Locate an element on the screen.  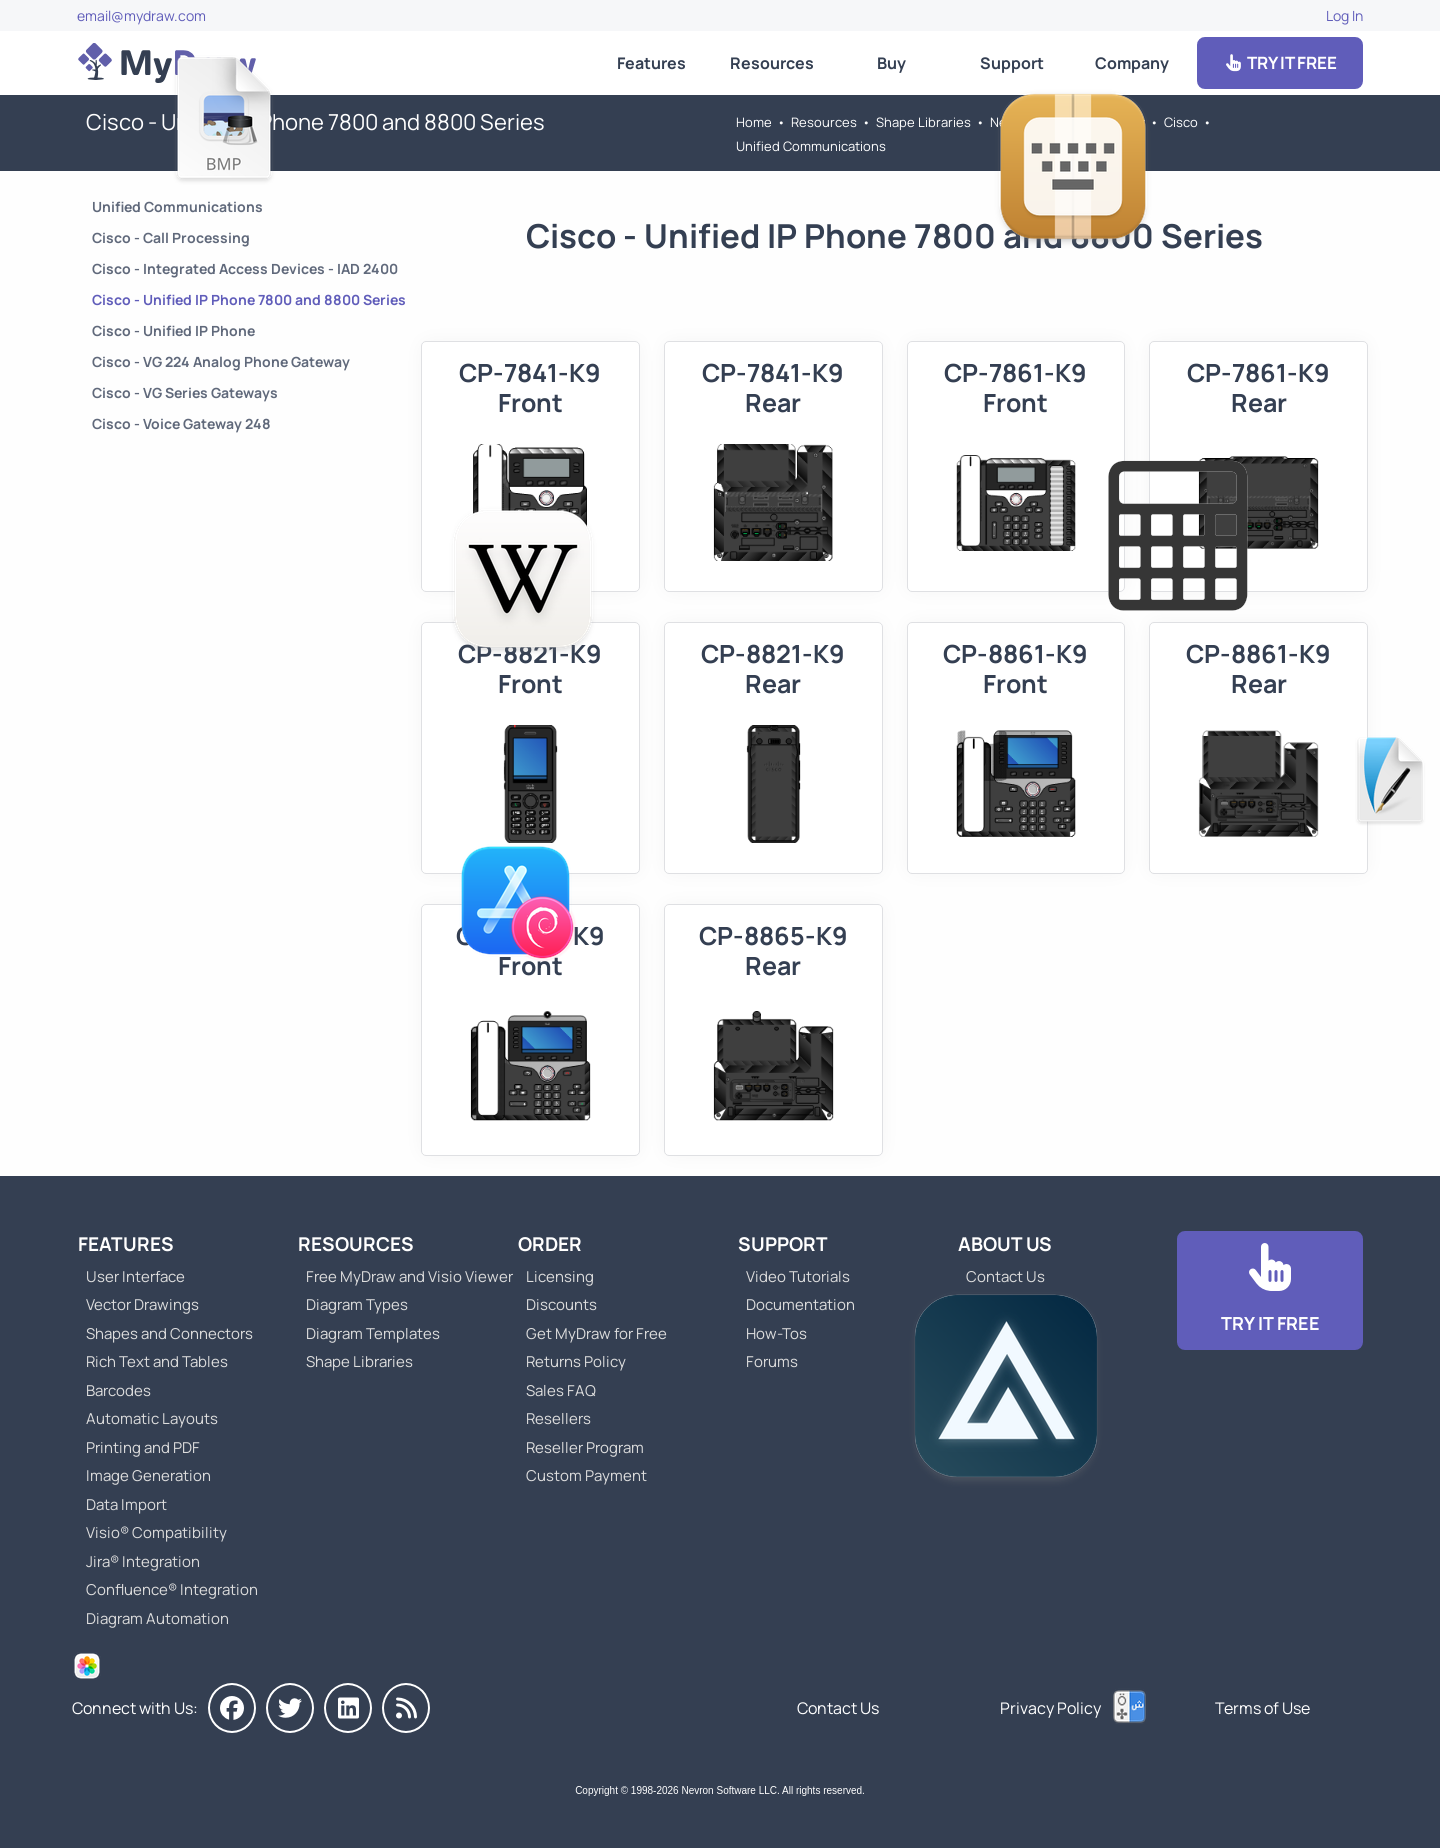
open gnome characters app is located at coordinates (1129, 1706).